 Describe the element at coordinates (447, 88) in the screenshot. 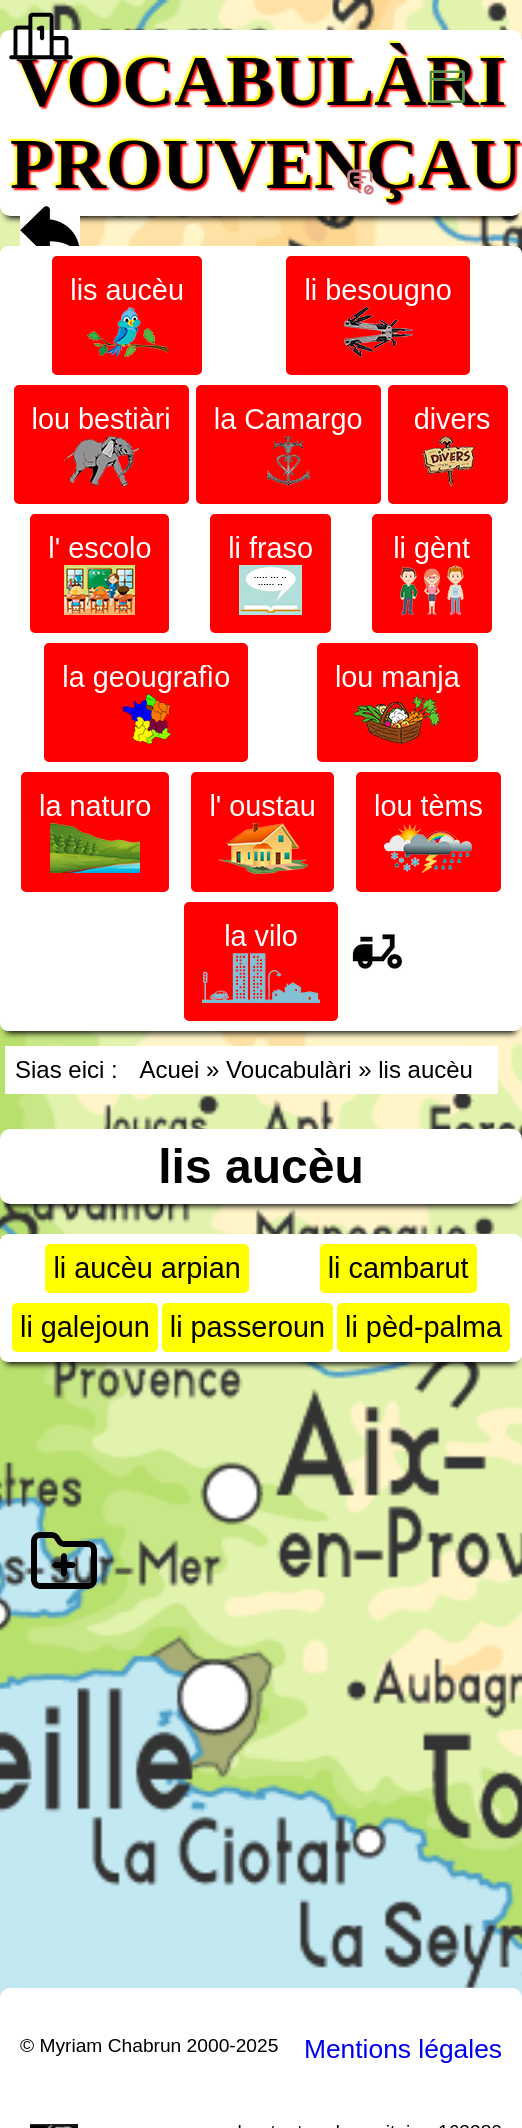

I see `open in browser window` at that location.